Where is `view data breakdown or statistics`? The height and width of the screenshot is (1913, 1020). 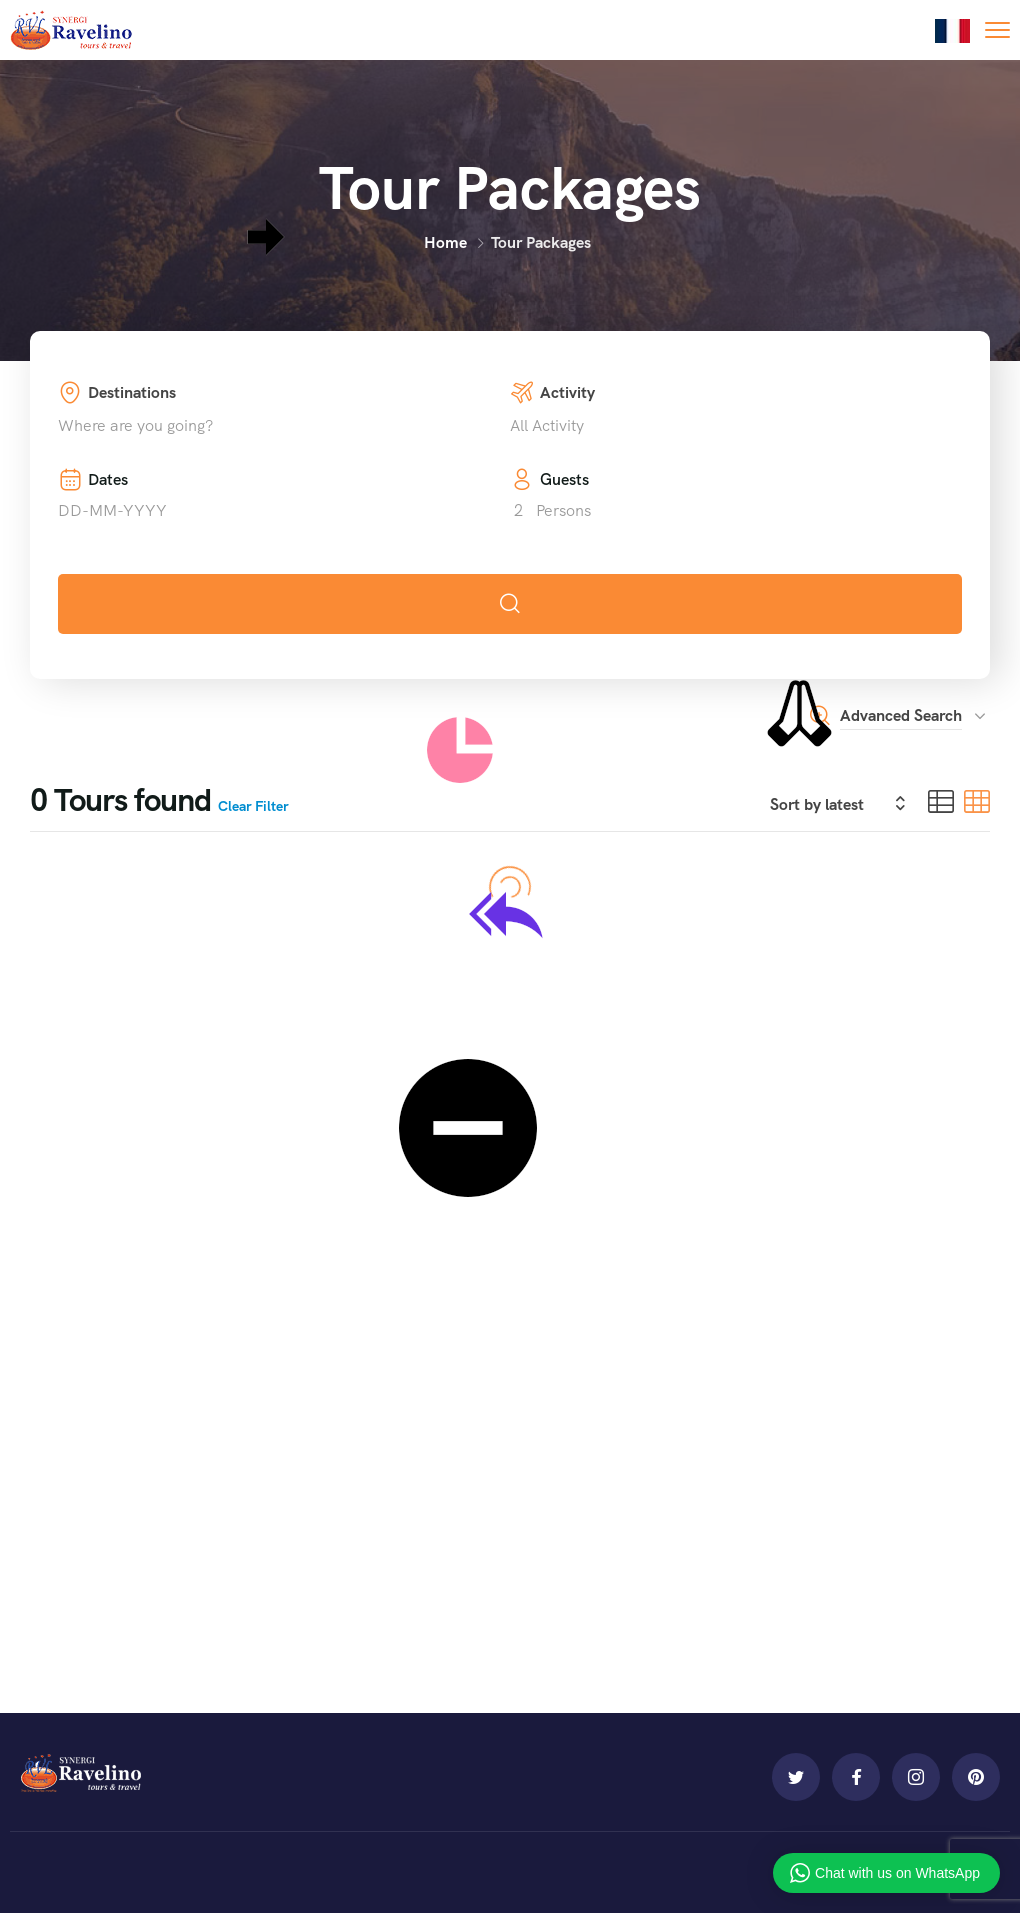 view data breakdown or statistics is located at coordinates (460, 750).